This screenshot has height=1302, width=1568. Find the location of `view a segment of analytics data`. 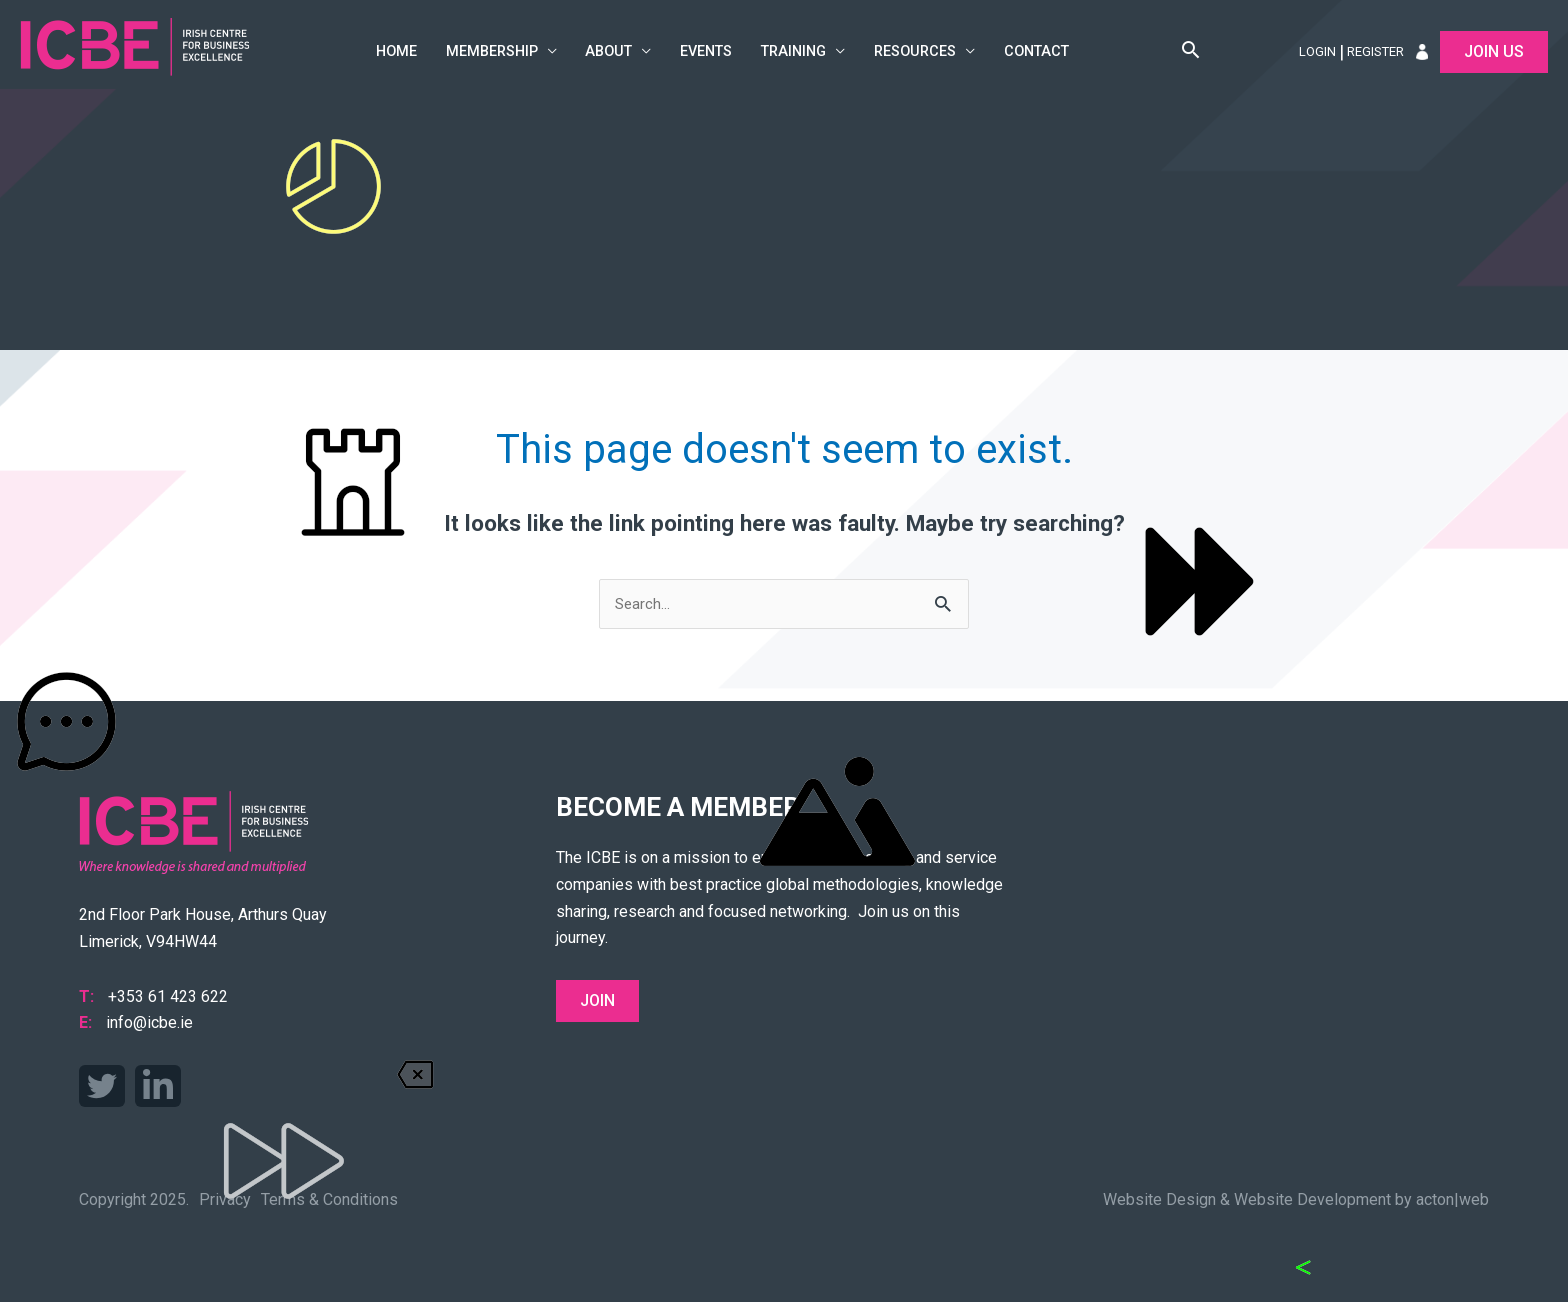

view a segment of analytics data is located at coordinates (333, 186).